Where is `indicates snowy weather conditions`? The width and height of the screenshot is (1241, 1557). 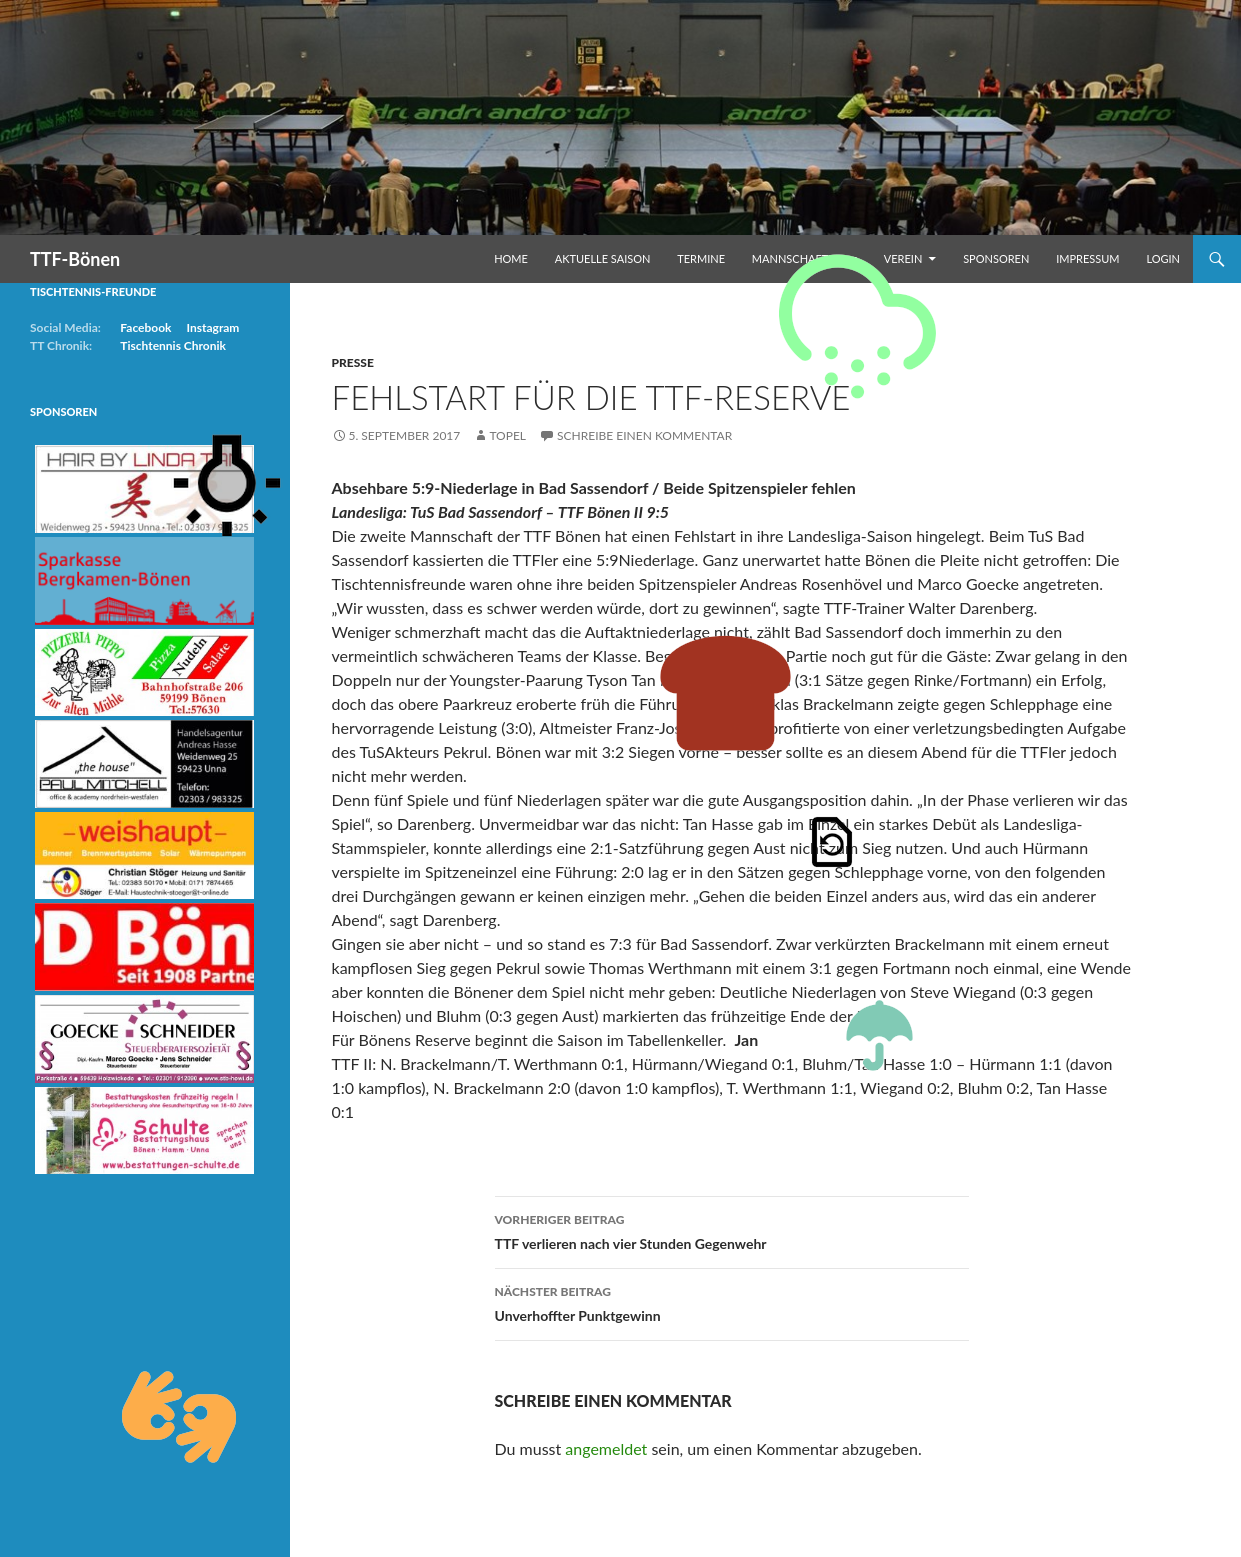
indicates snowy weather conditions is located at coordinates (857, 326).